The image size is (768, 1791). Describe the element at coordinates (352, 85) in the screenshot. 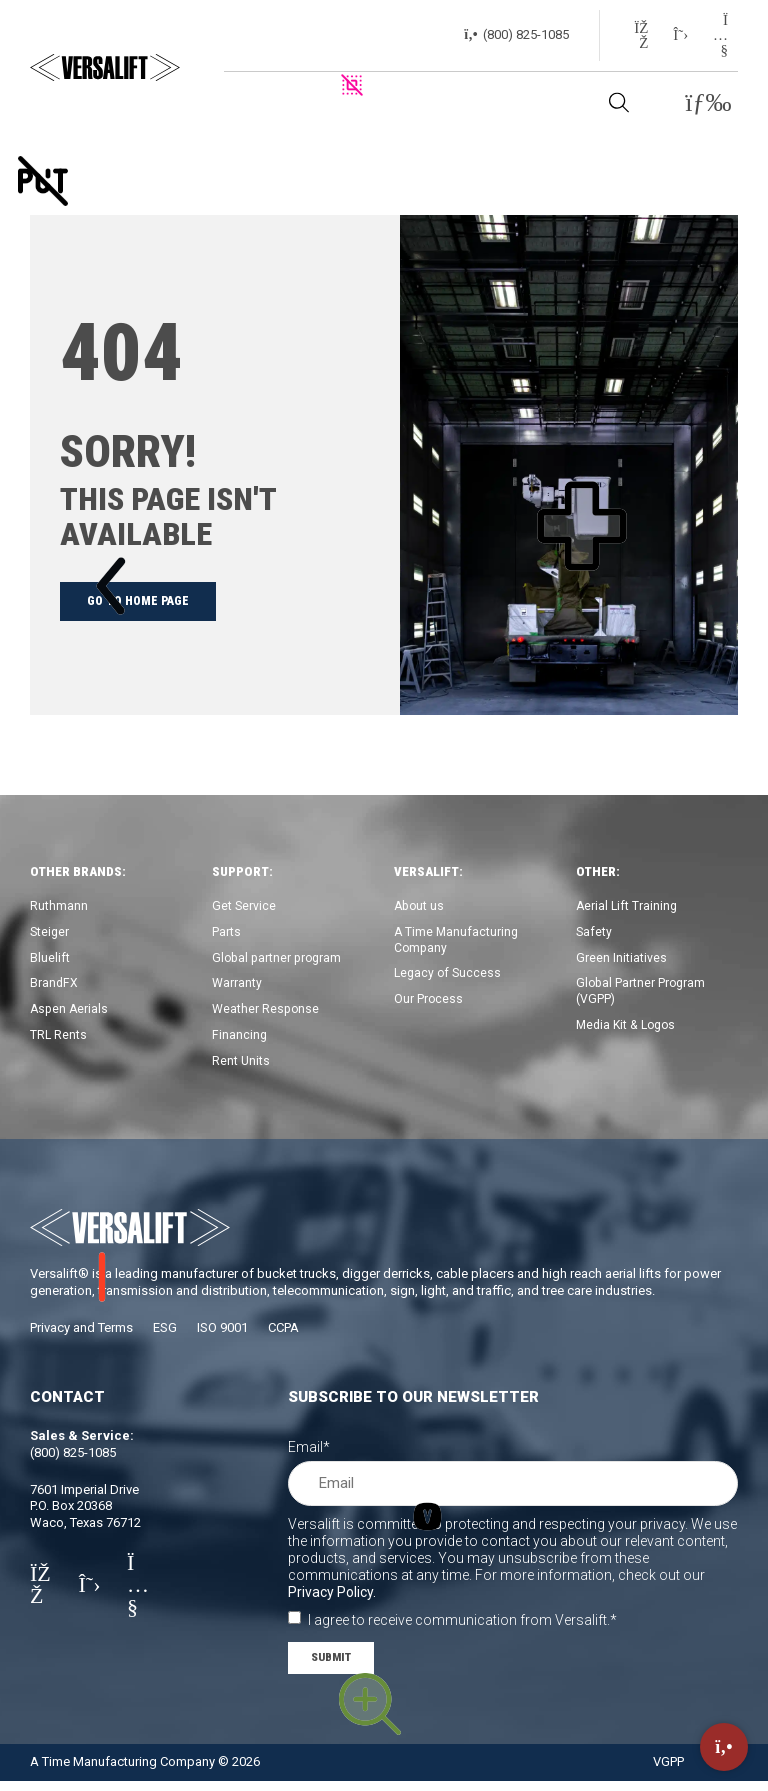

I see `deselect all items` at that location.